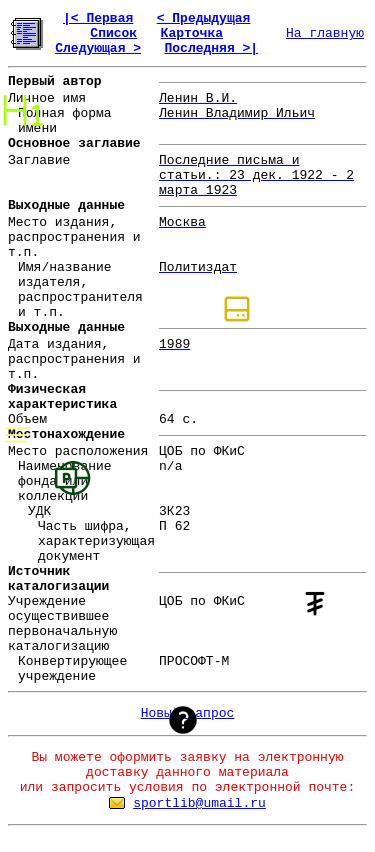 Image resolution: width=375 pixels, height=852 pixels. I want to click on open navigation menu, so click(16, 435).